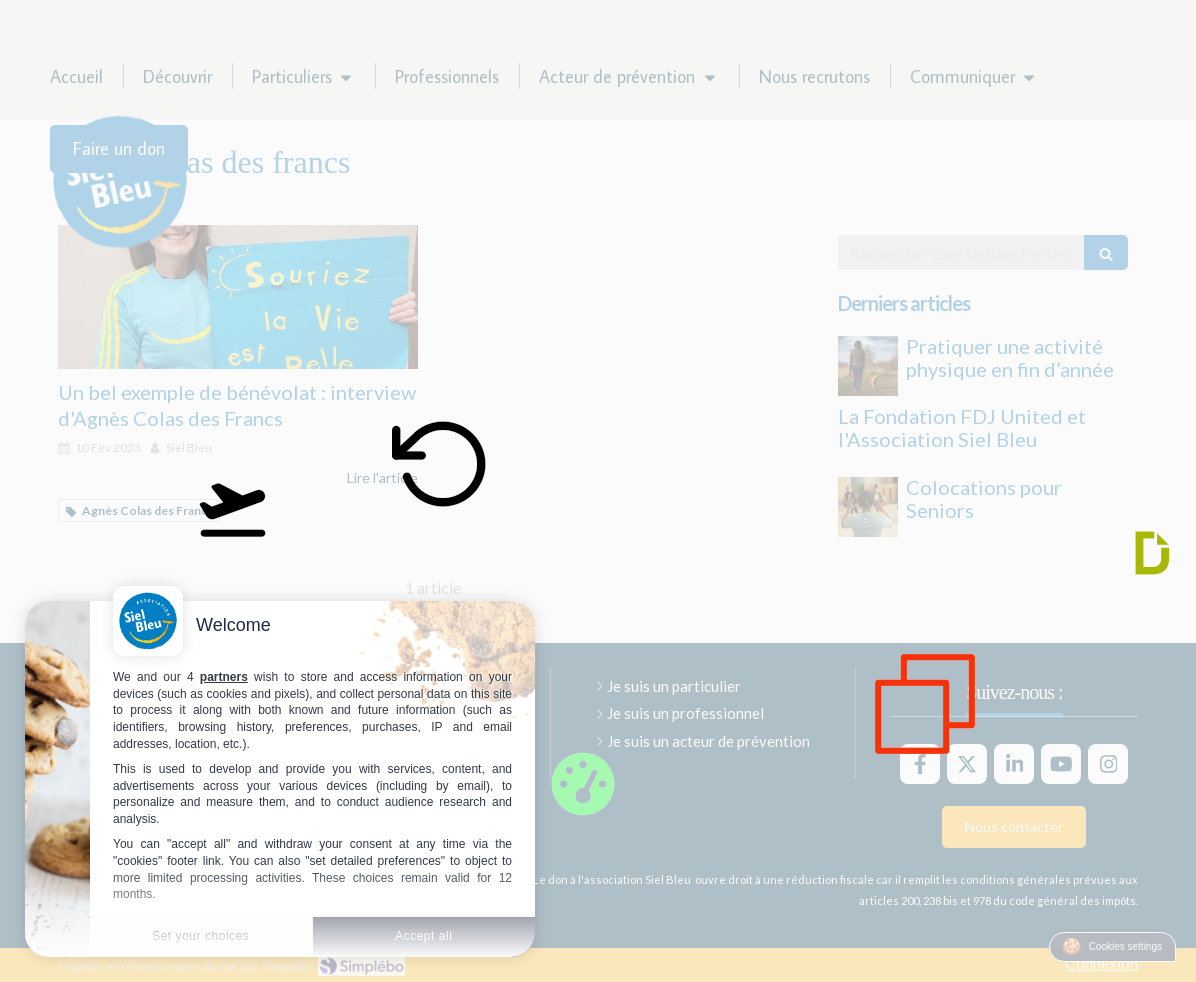 The height and width of the screenshot is (982, 1196). Describe the element at coordinates (1153, 553) in the screenshot. I see `dochub logo - access document signing and editing platform` at that location.